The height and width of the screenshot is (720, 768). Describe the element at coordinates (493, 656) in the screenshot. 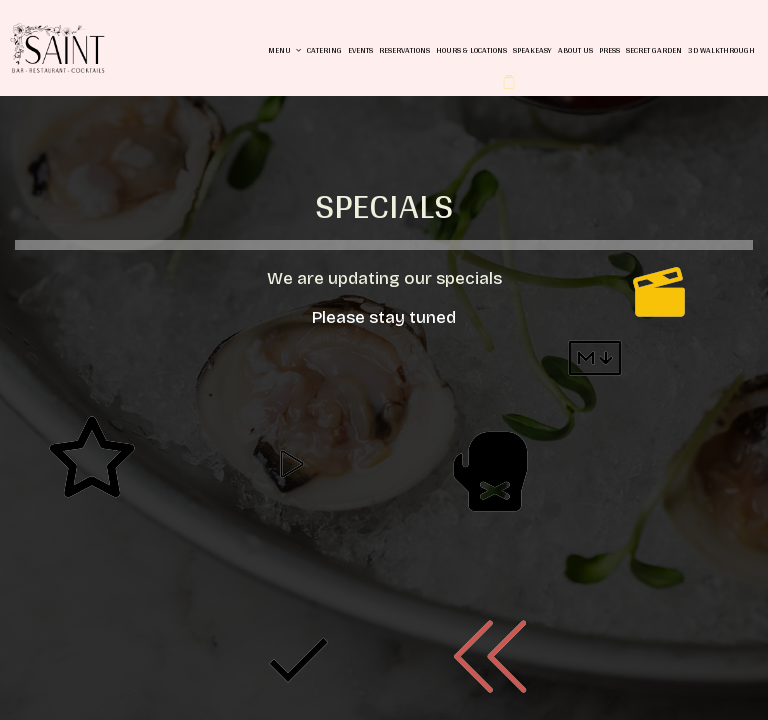

I see `go back to the beginning` at that location.